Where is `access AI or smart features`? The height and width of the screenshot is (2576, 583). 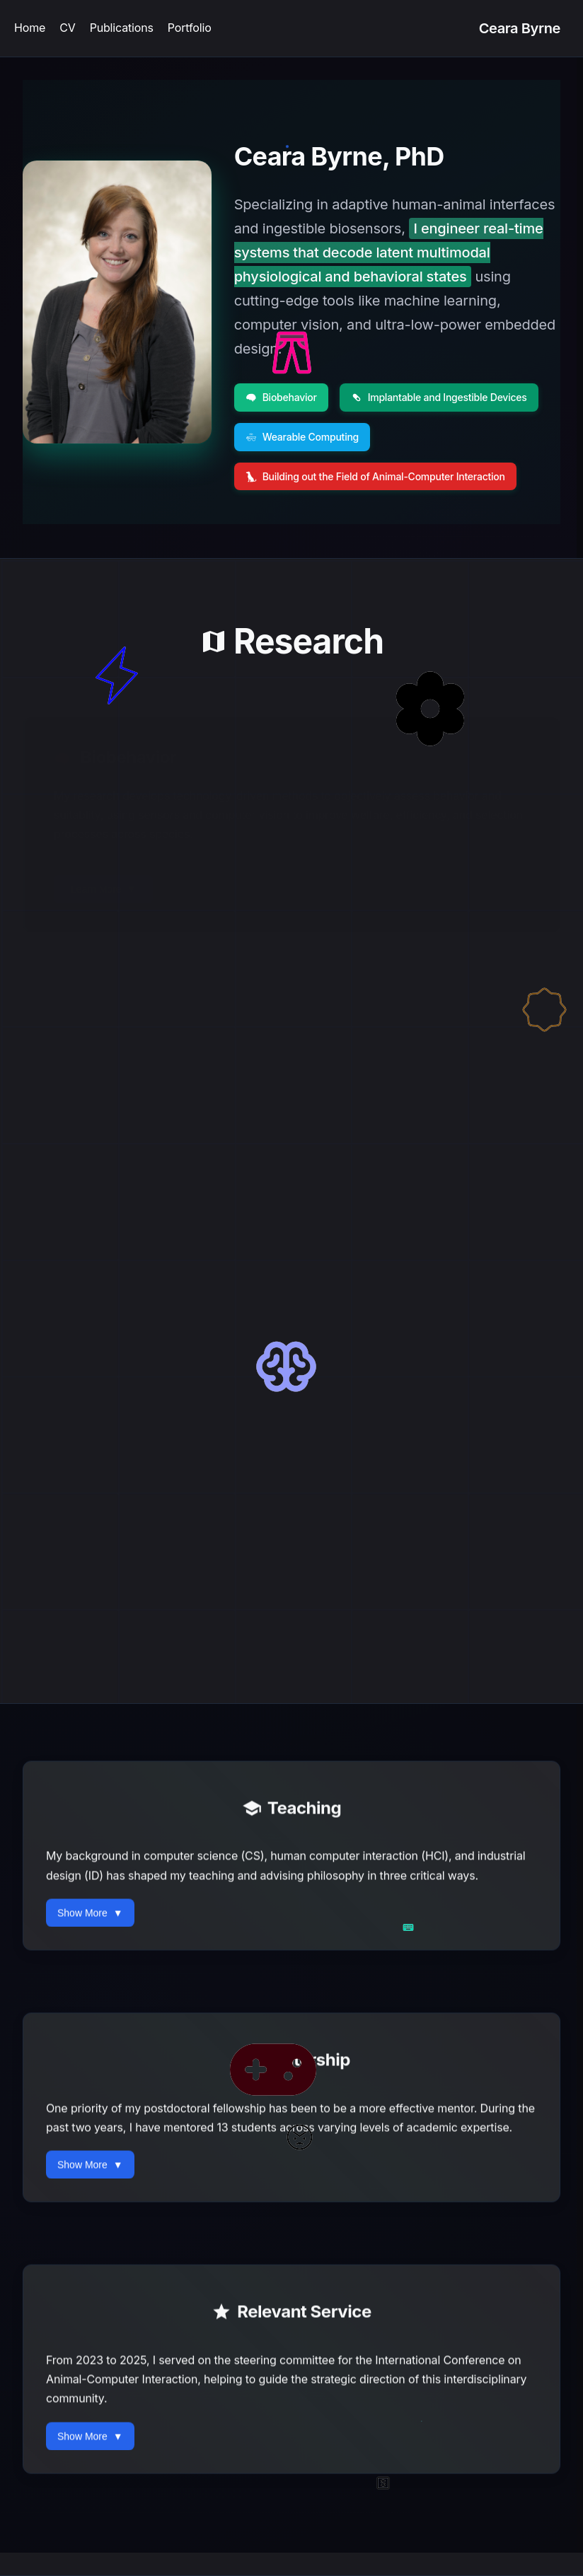
access AI or smart features is located at coordinates (286, 1367).